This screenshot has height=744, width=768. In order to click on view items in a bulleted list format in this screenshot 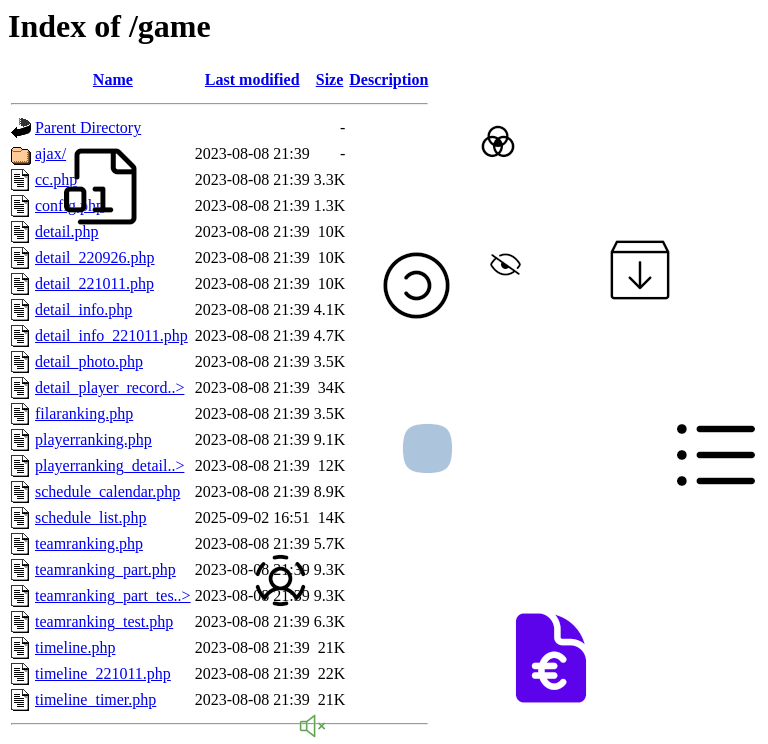, I will do `click(716, 455)`.